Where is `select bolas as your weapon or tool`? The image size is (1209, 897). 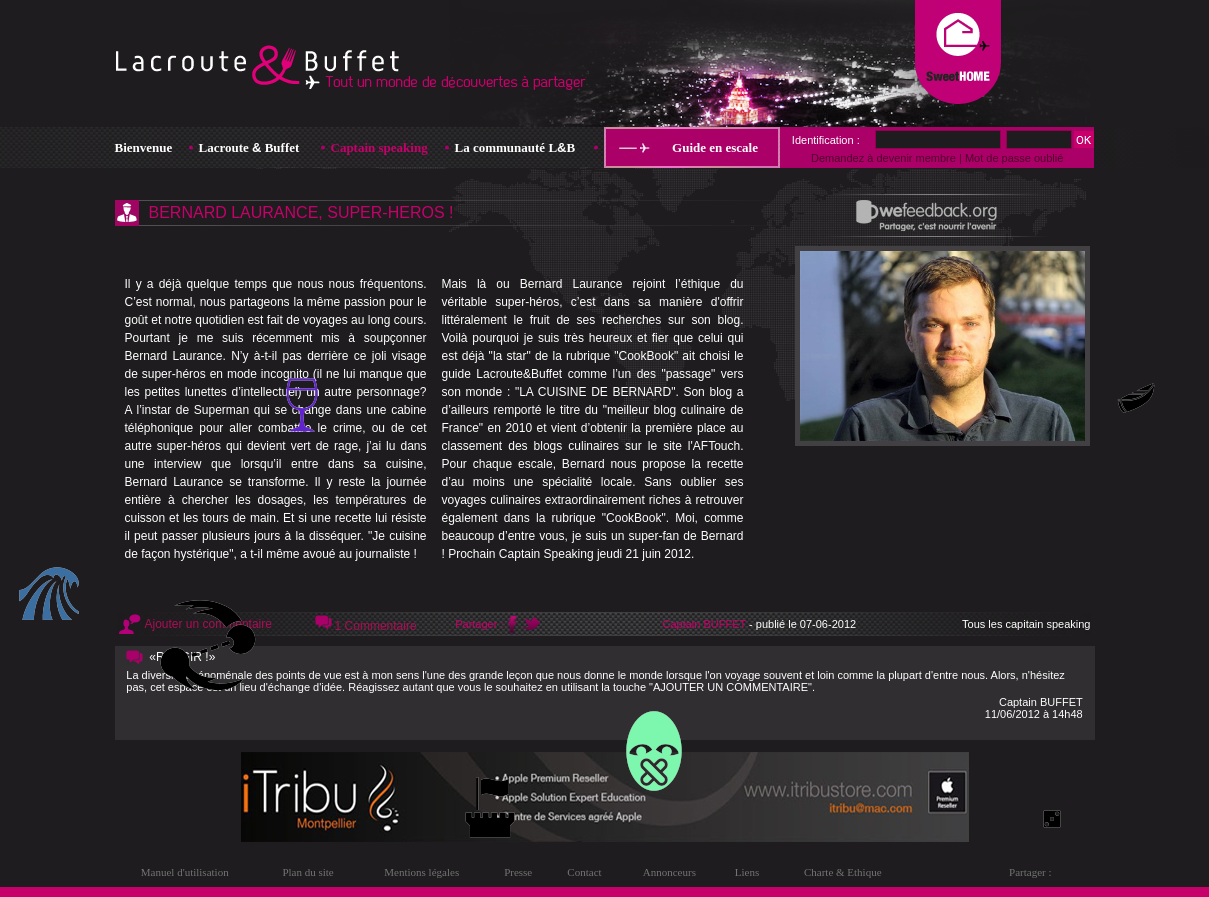
select bolas as your weapon or tool is located at coordinates (208, 647).